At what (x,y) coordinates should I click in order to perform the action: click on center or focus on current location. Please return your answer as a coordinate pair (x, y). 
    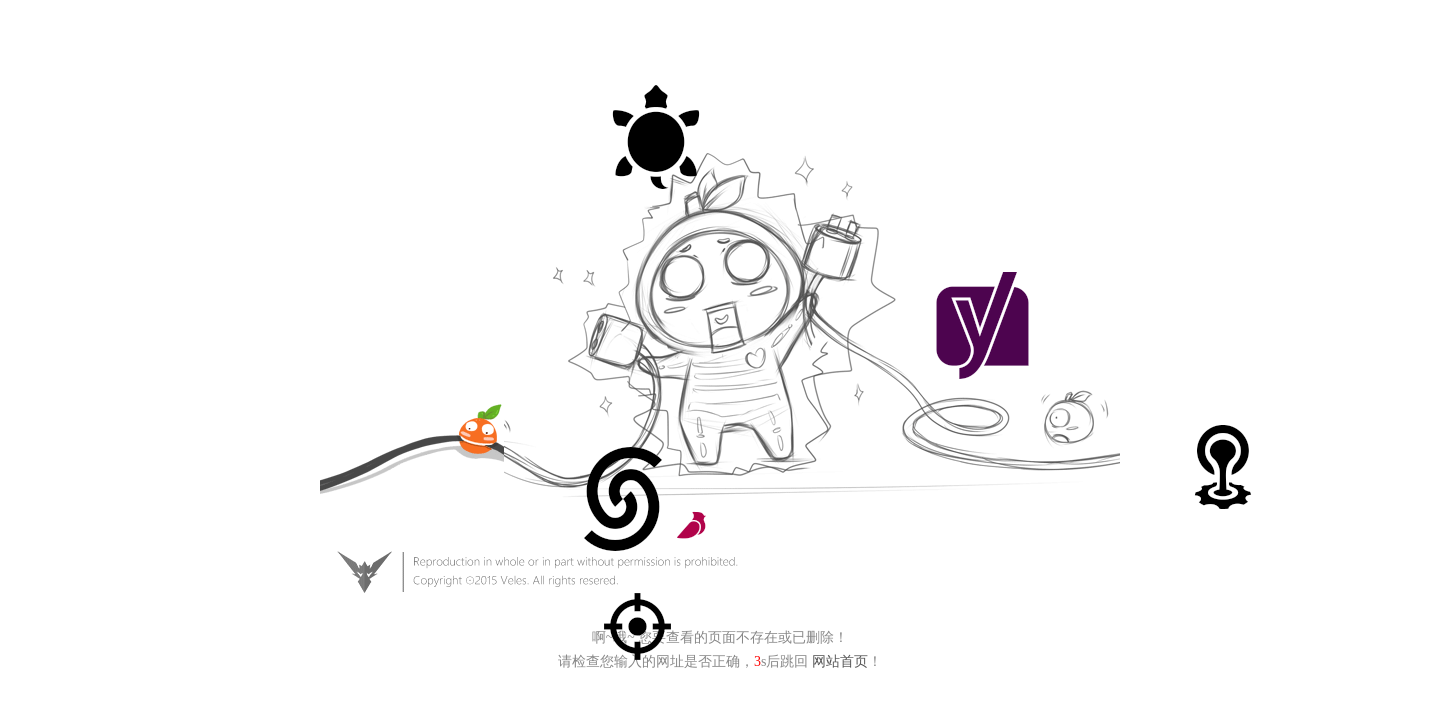
    Looking at the image, I should click on (637, 626).